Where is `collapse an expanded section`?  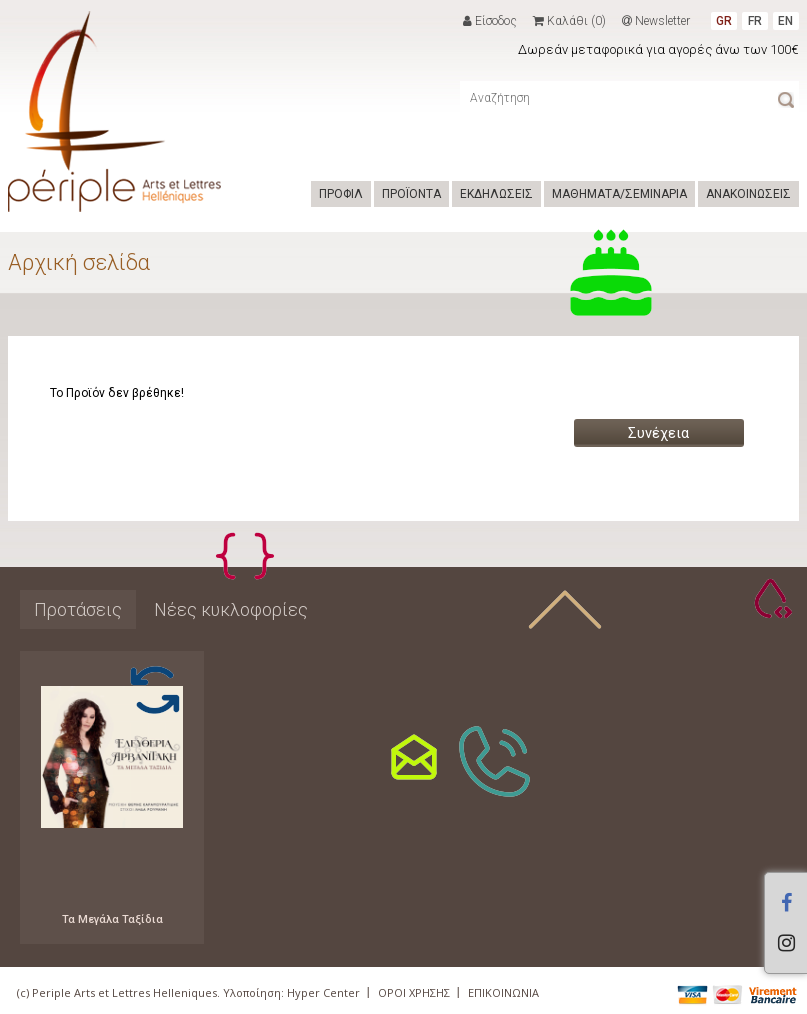
collapse an expanded section is located at coordinates (565, 613).